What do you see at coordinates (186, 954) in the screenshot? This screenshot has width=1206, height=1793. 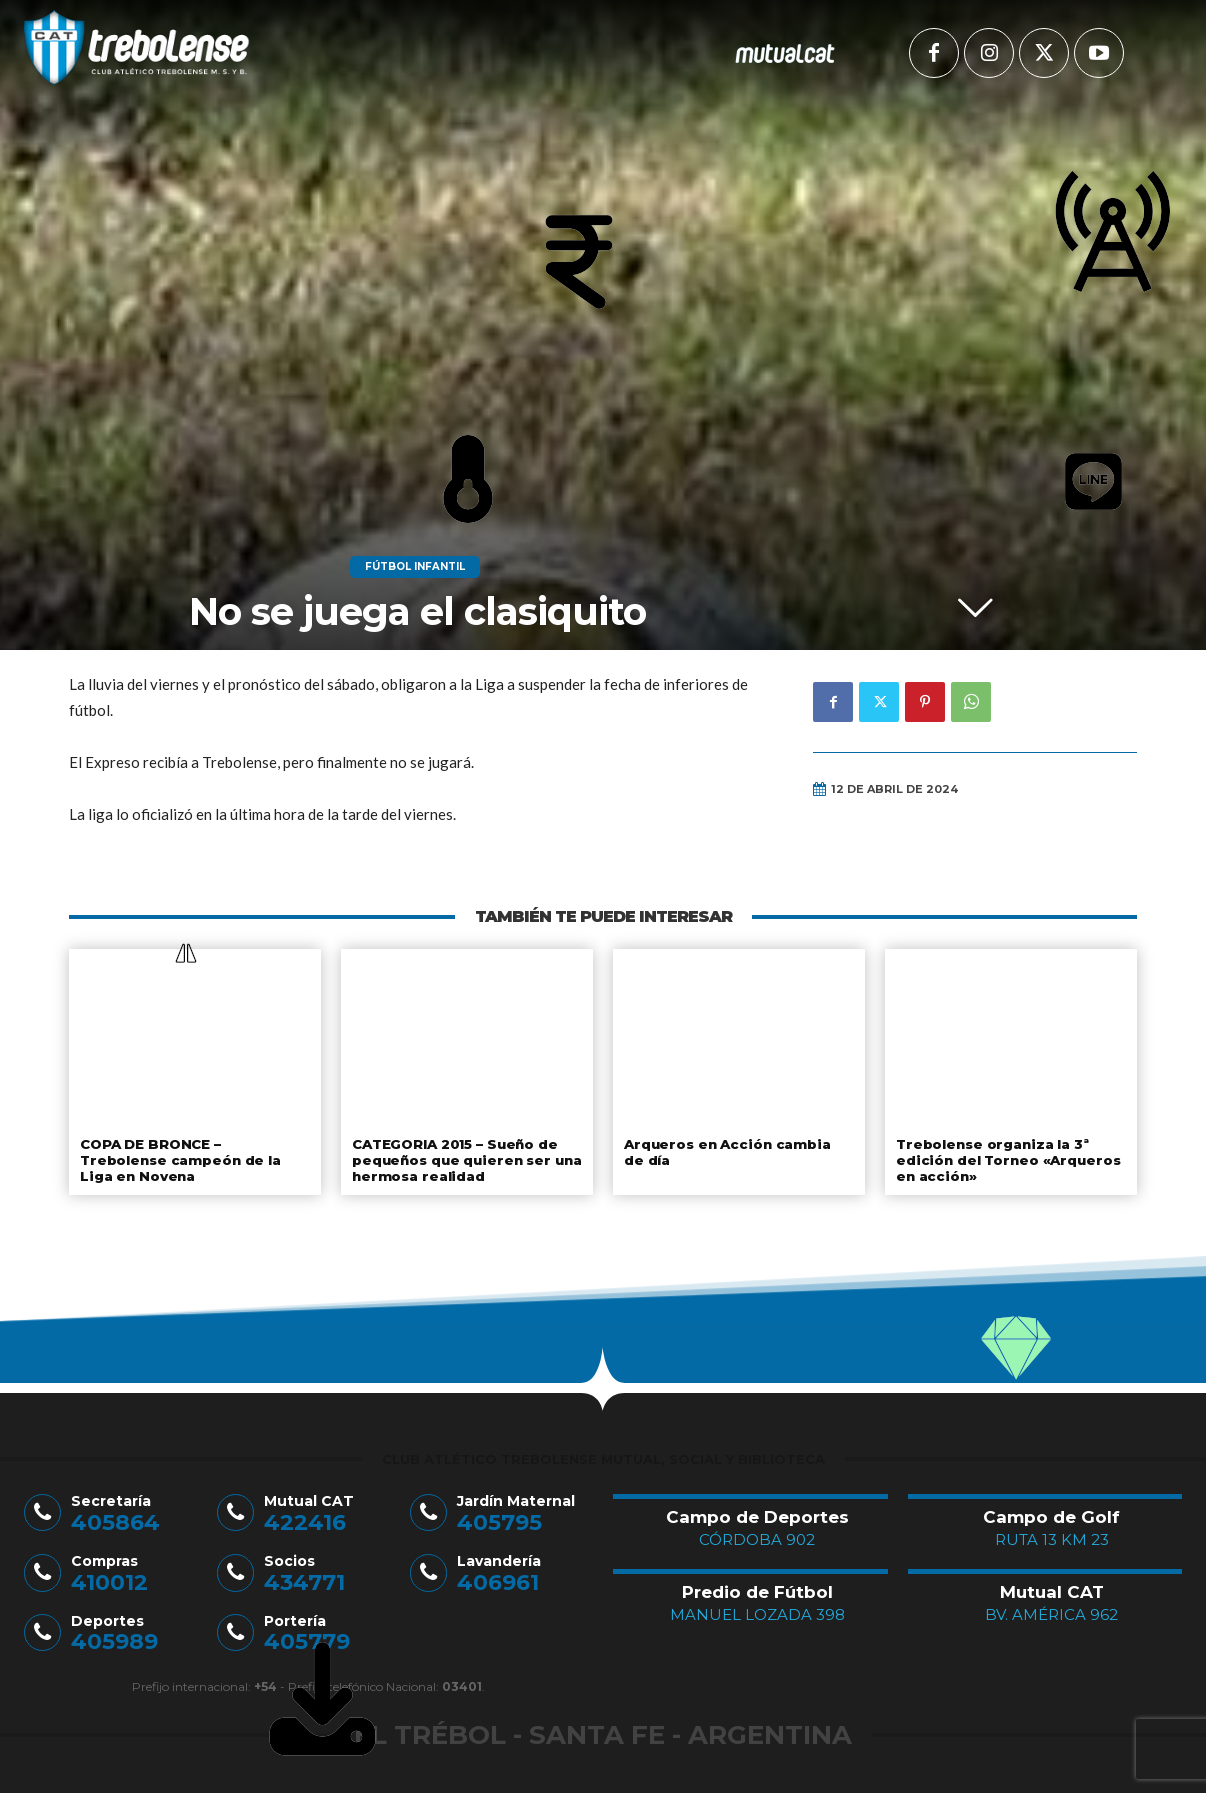 I see `flip image horizontally` at bounding box center [186, 954].